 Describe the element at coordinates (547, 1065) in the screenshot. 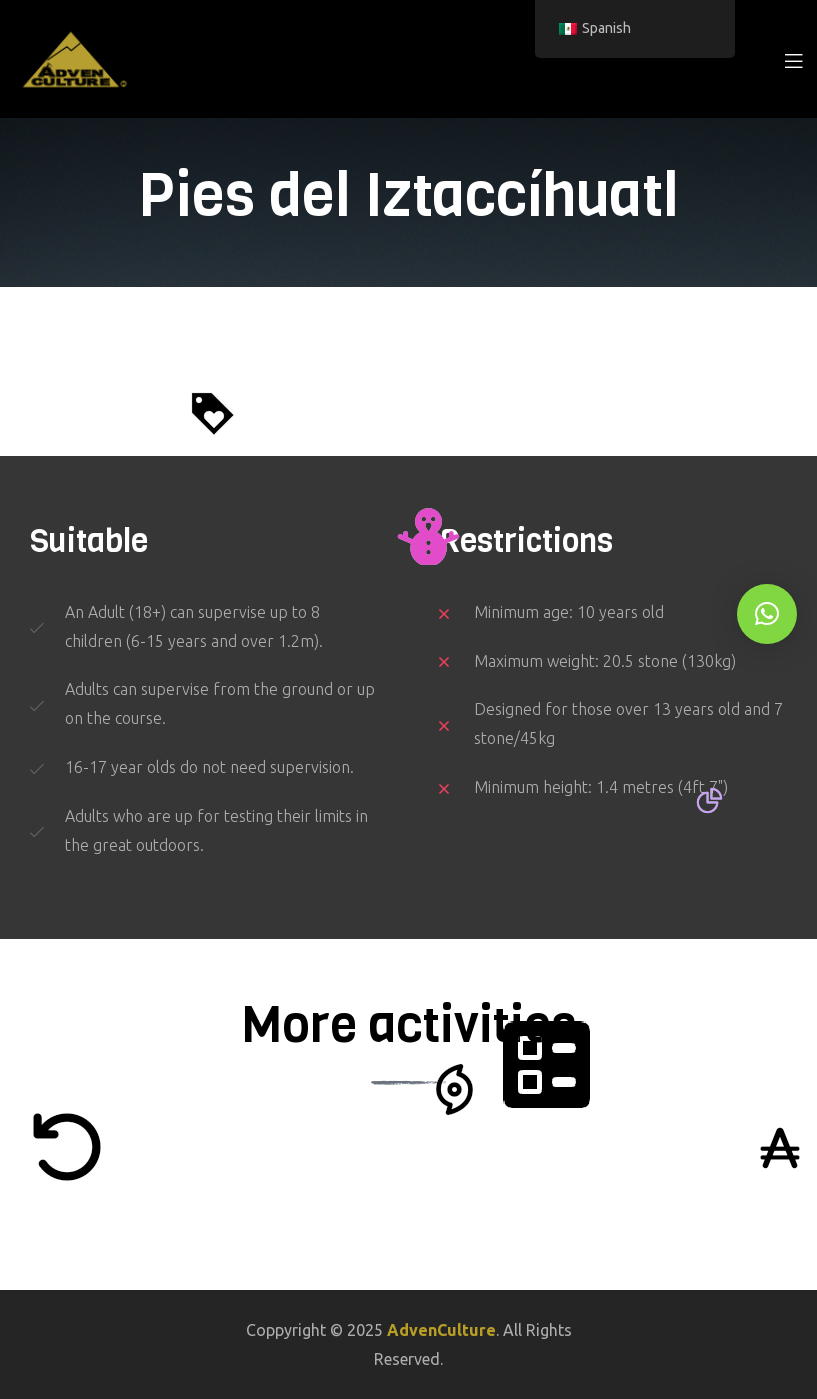

I see `view ballot or voting options` at that location.